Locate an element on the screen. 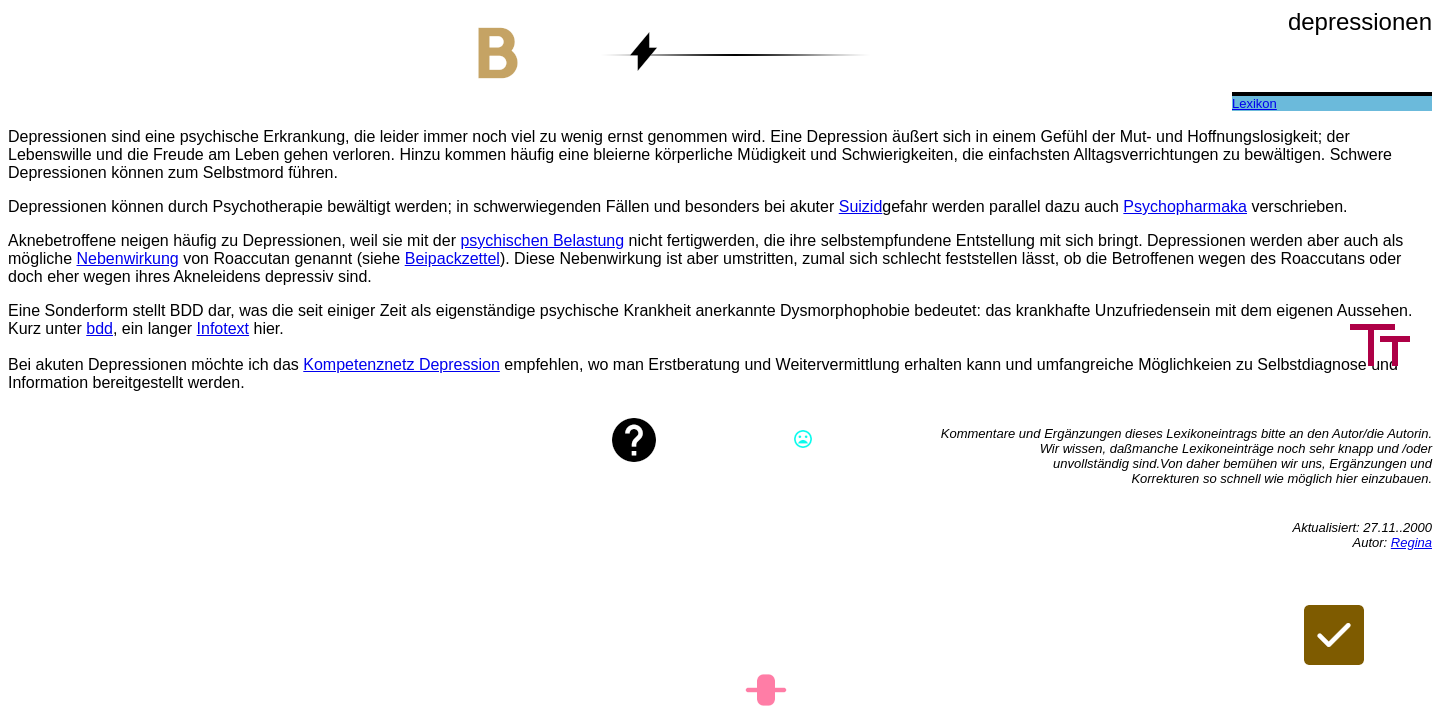 The image size is (1440, 720). indicate a negative reaction or feedback is located at coordinates (803, 439).